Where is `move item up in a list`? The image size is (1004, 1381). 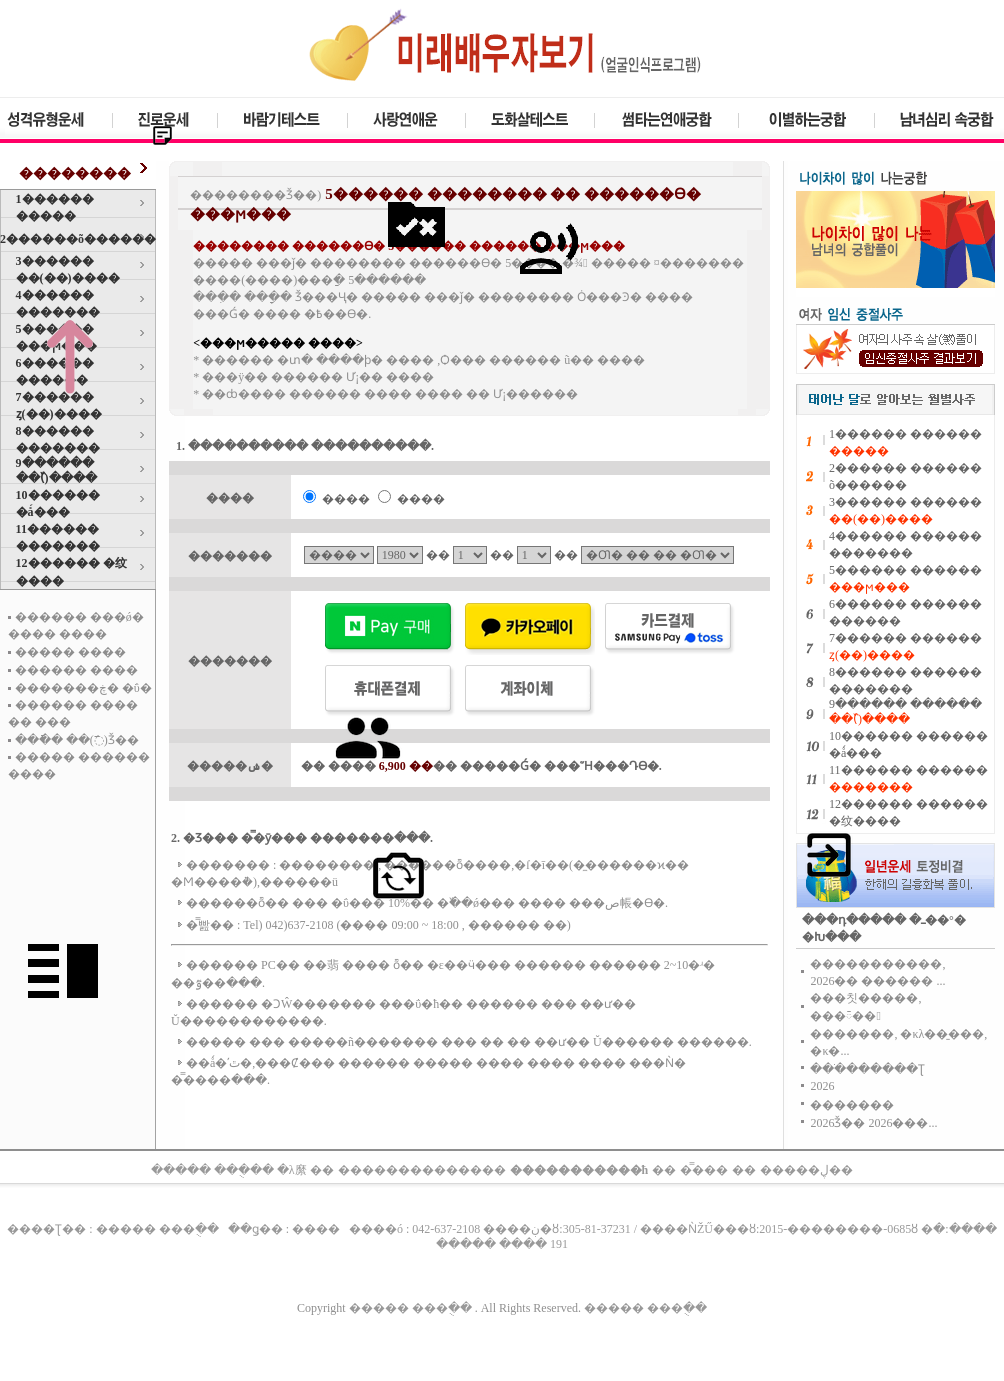
move item up in a list is located at coordinates (70, 357).